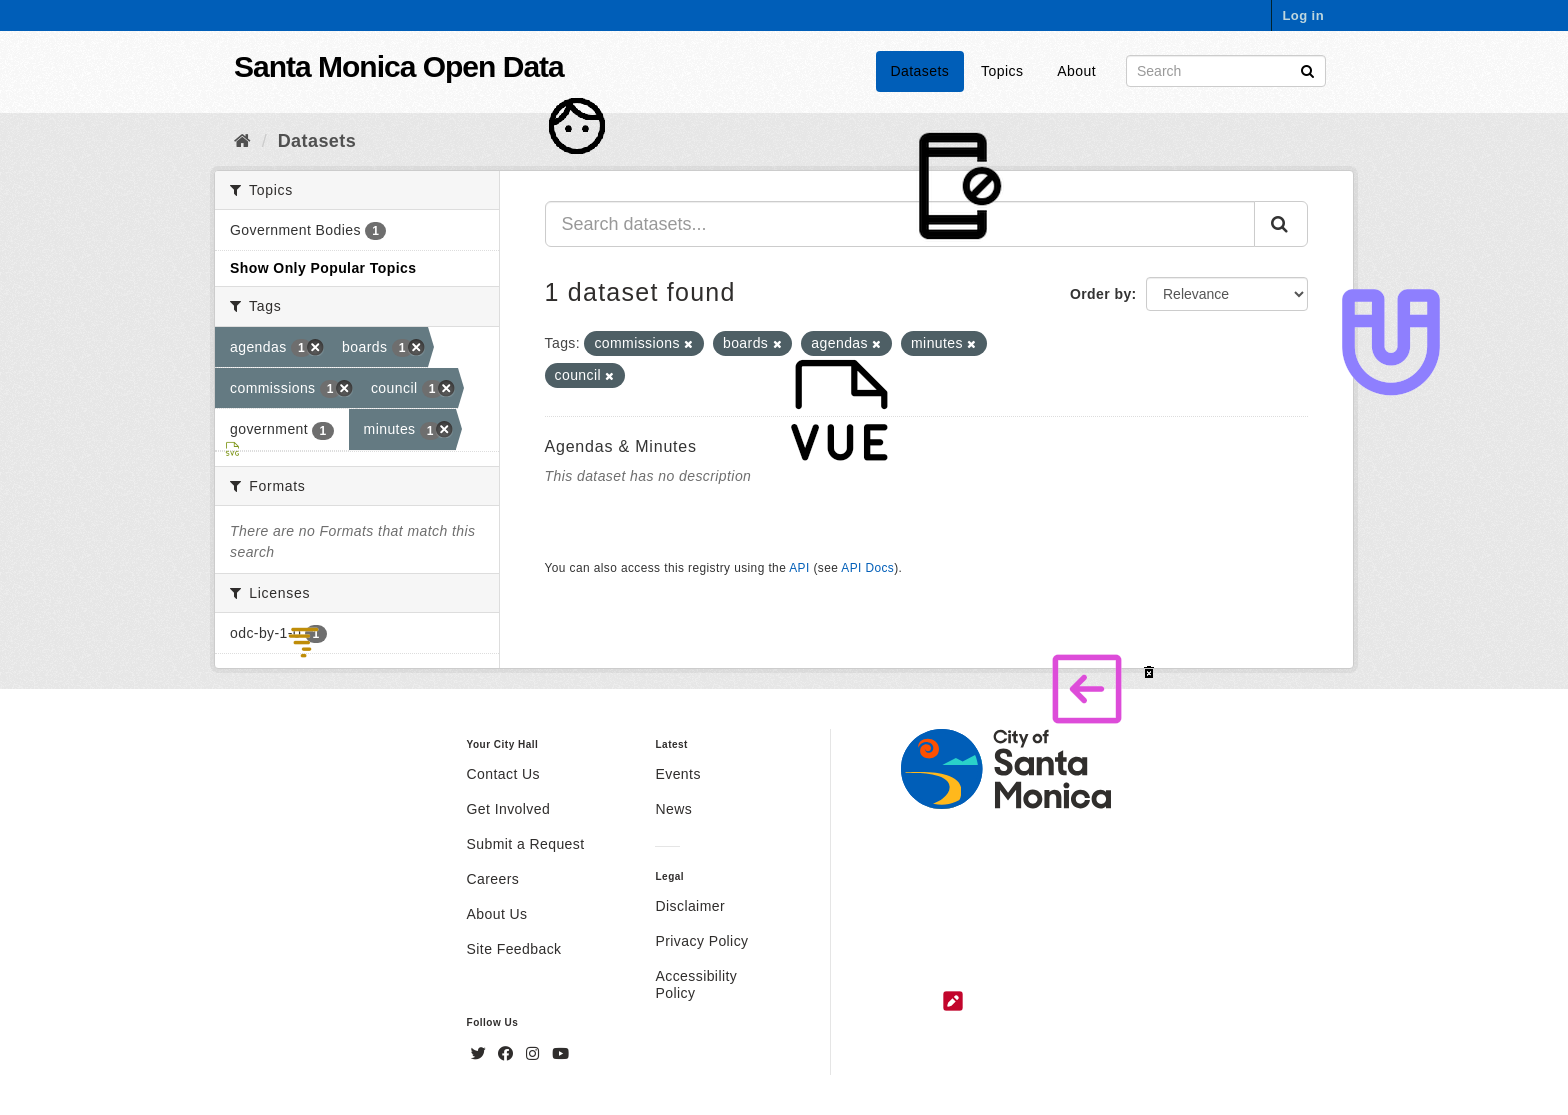 The image size is (1568, 1115). I want to click on block or restrict an app, so click(953, 186).